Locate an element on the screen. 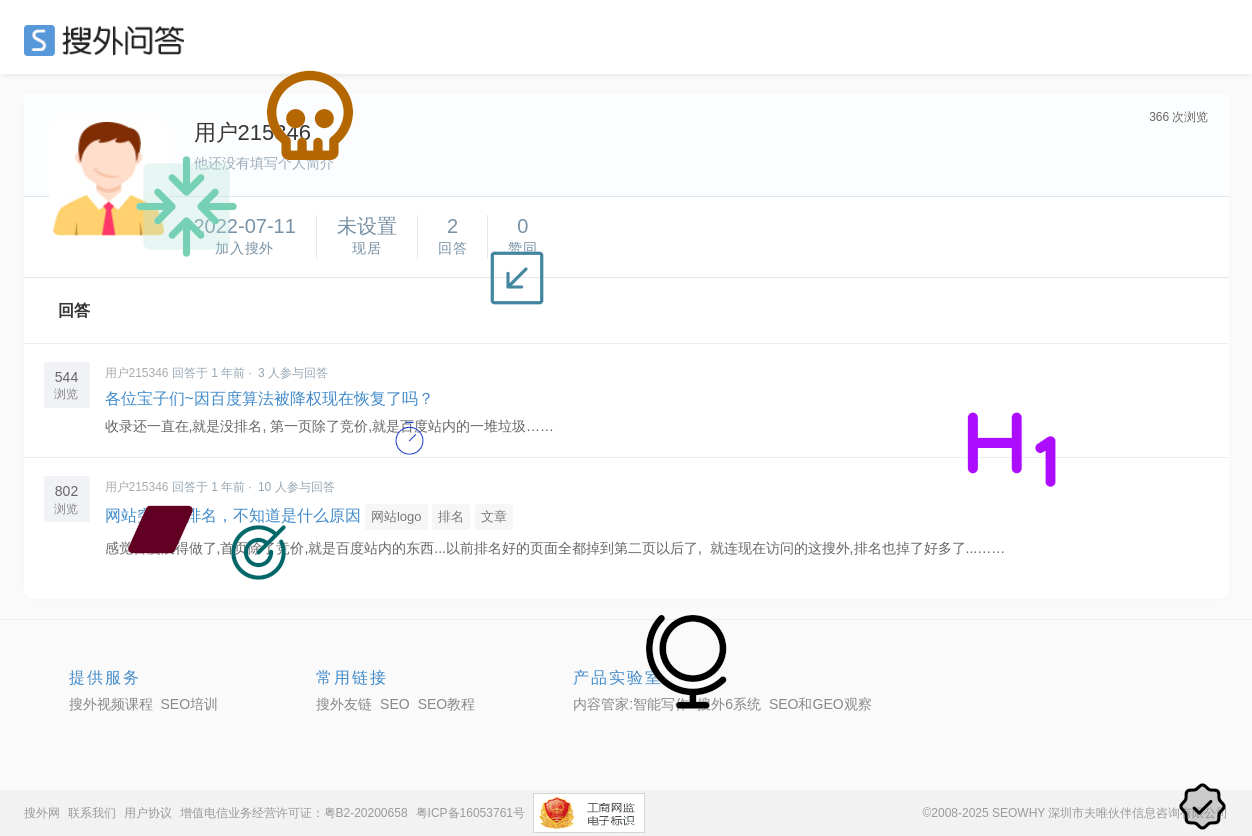 This screenshot has width=1252, height=836. set a countdown timer is located at coordinates (409, 439).